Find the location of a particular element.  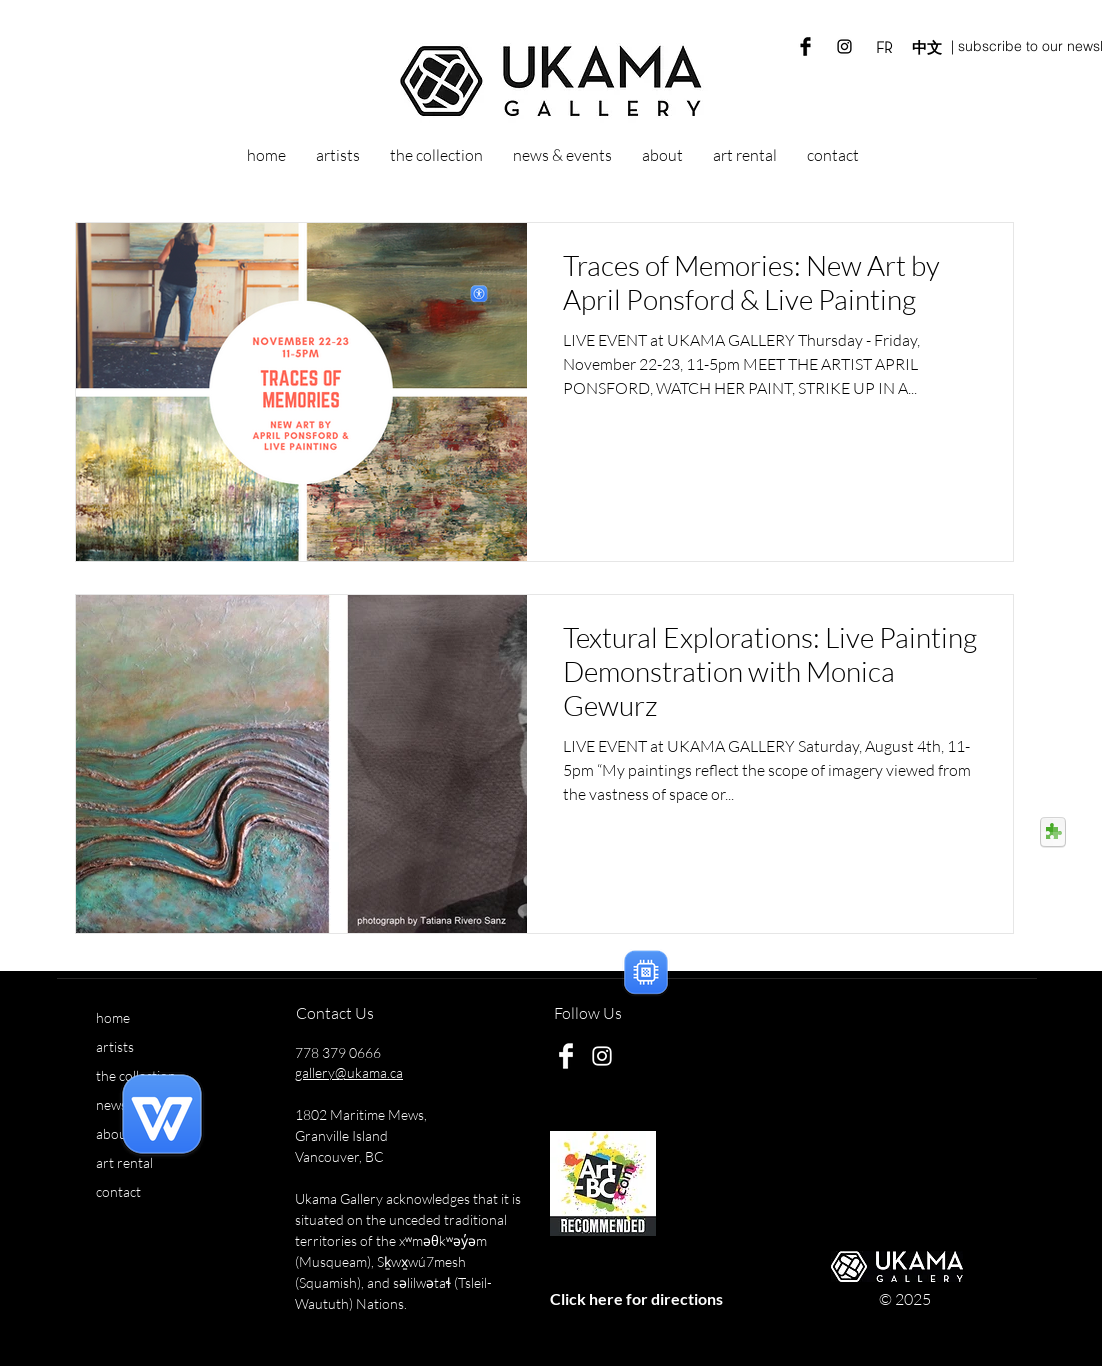

open WPS Office application is located at coordinates (162, 1114).